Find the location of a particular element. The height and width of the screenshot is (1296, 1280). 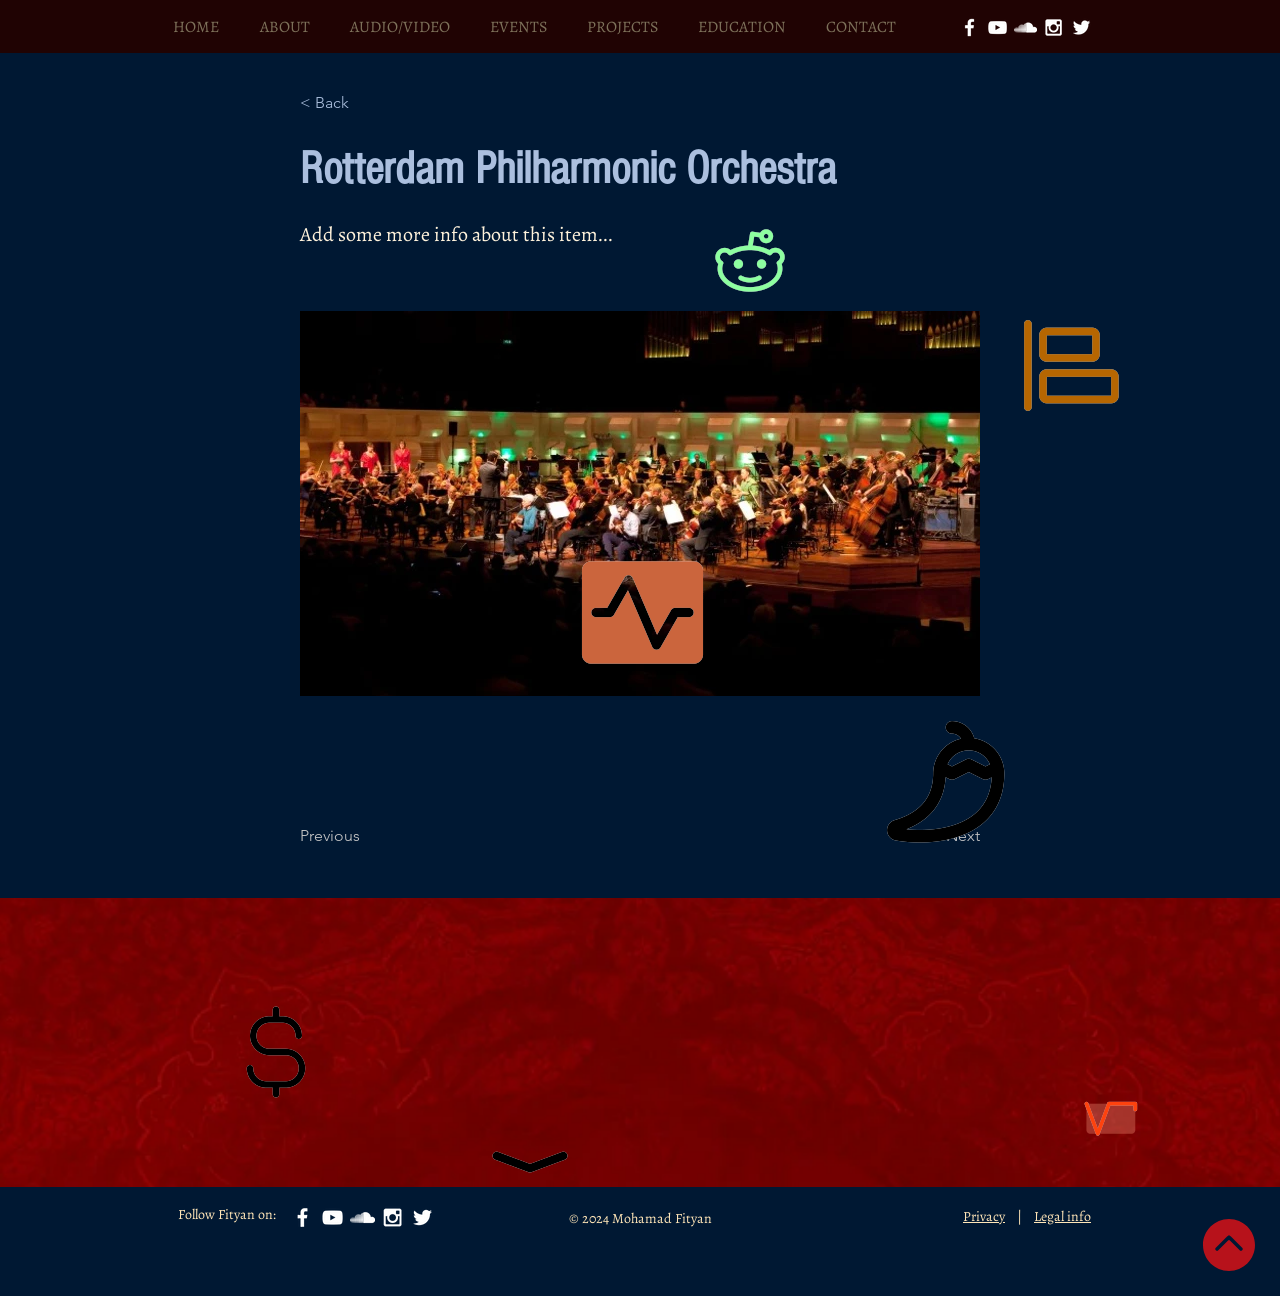

expand content or dropdown menu is located at coordinates (530, 1160).